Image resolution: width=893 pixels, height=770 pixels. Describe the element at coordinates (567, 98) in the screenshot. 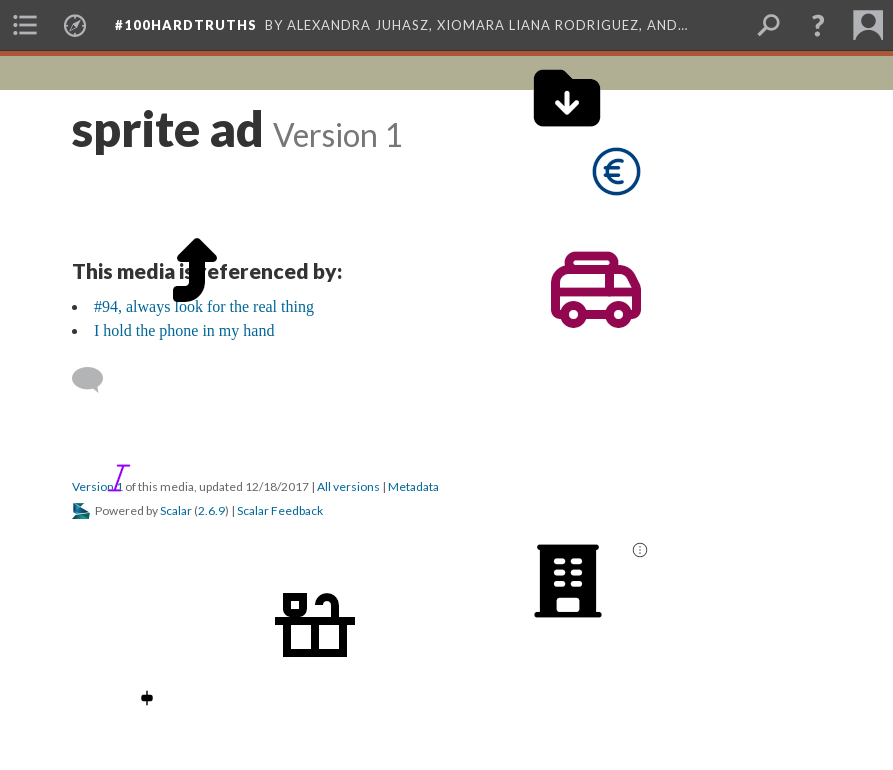

I see `download files to this folder` at that location.